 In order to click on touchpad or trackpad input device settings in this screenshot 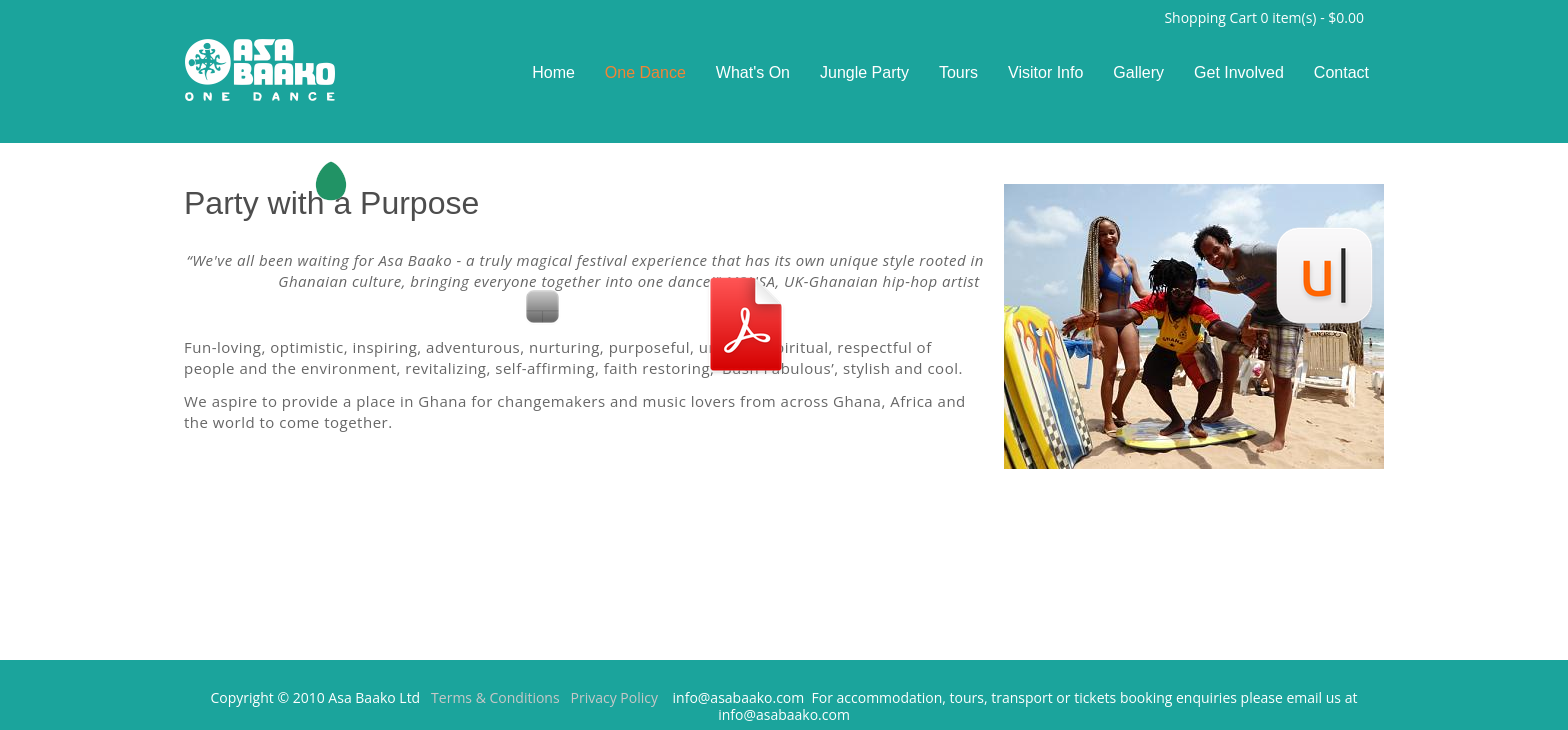, I will do `click(542, 306)`.